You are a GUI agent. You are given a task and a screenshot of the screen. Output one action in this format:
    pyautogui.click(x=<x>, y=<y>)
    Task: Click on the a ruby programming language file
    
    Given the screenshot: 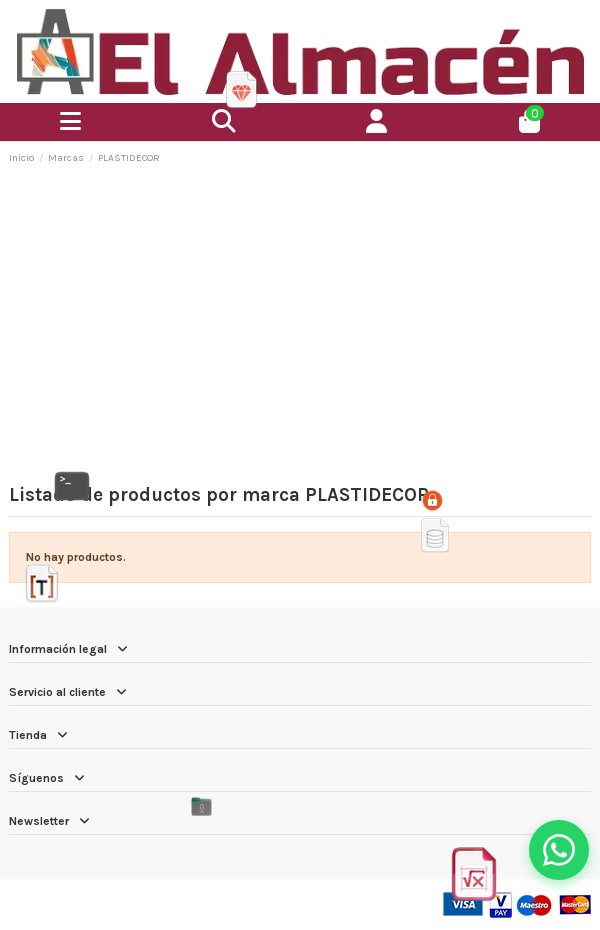 What is the action you would take?
    pyautogui.click(x=241, y=89)
    